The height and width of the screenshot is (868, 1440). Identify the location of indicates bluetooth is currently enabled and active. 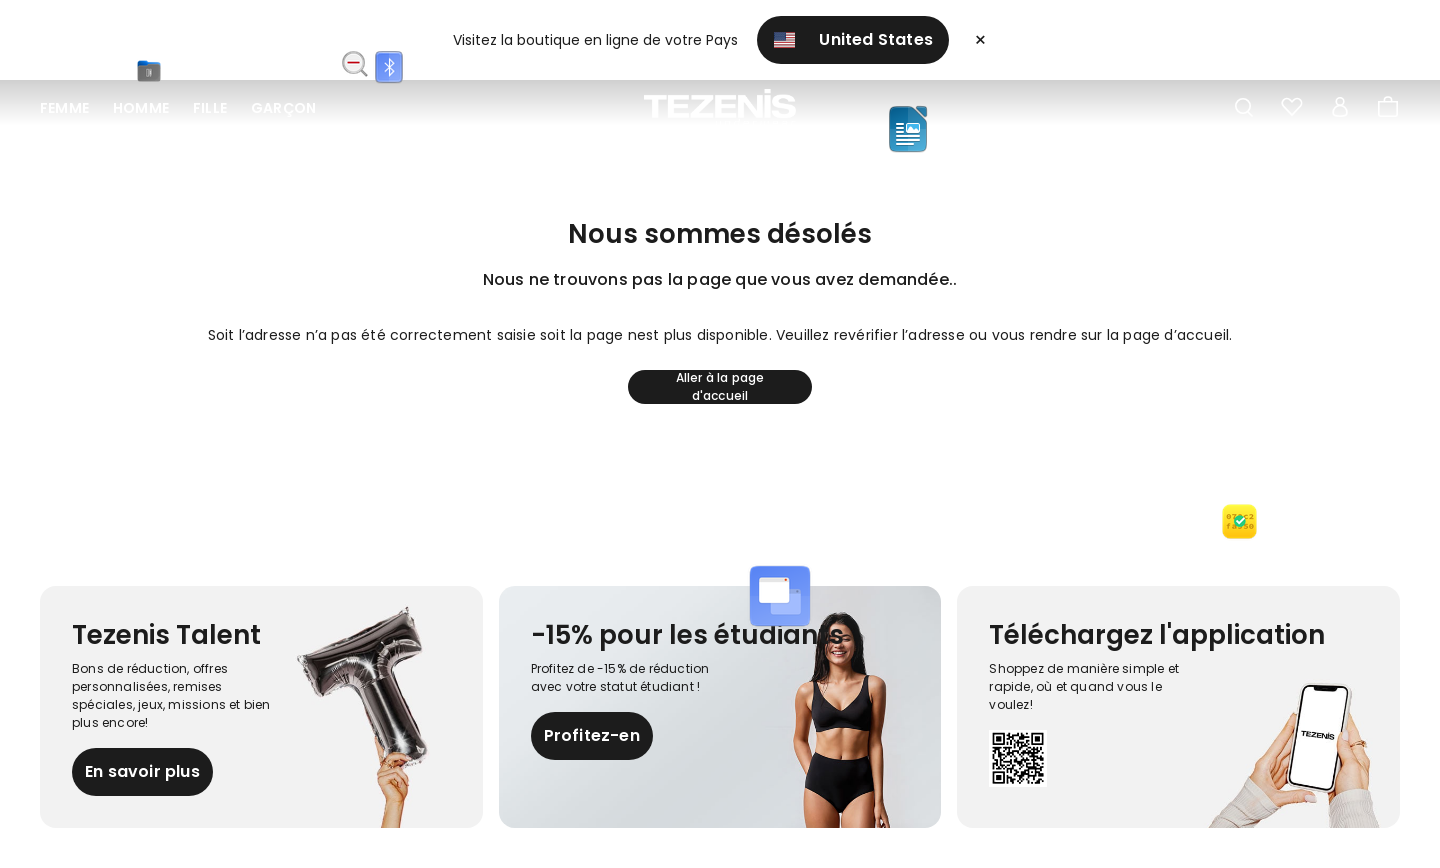
(389, 67).